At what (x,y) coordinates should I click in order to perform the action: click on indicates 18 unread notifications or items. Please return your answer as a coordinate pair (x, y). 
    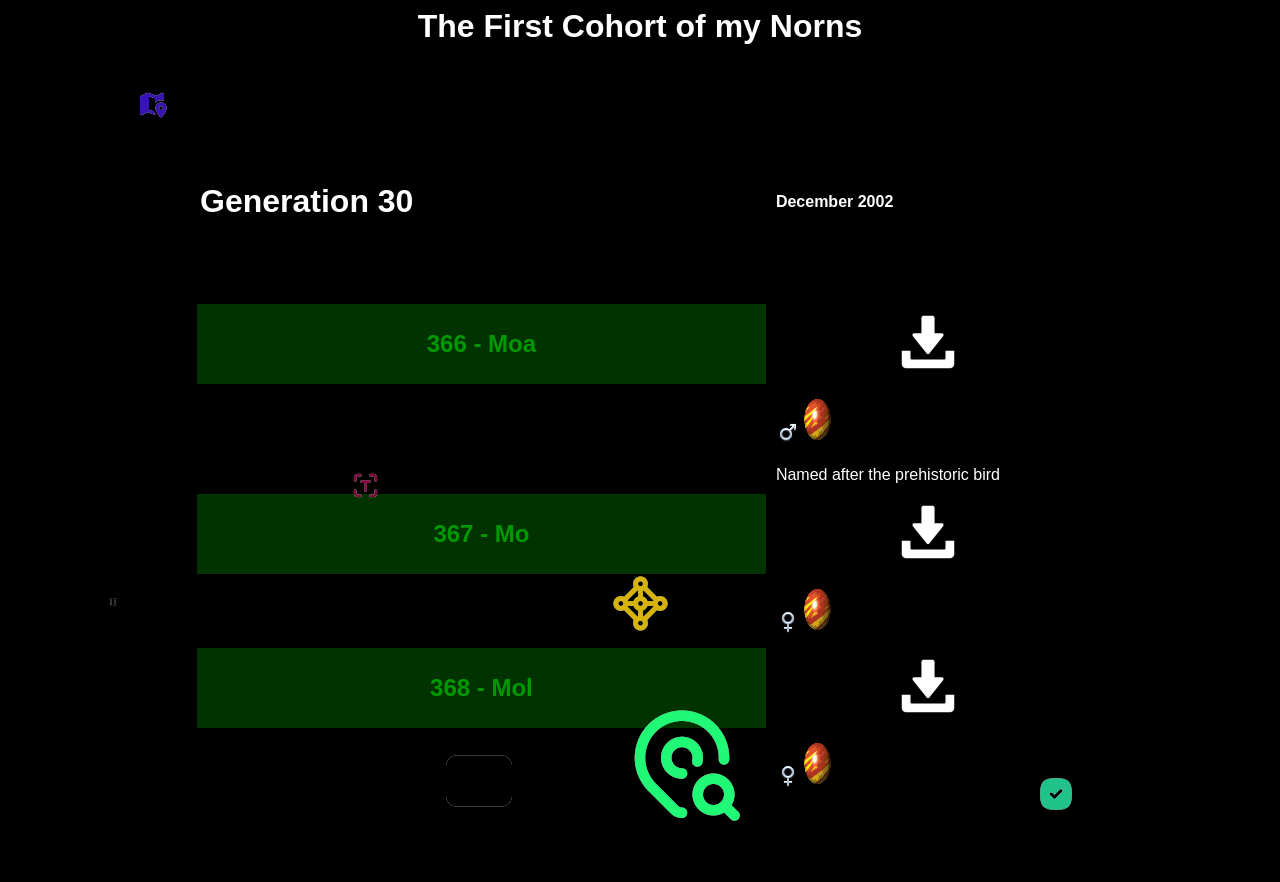
    Looking at the image, I should click on (113, 602).